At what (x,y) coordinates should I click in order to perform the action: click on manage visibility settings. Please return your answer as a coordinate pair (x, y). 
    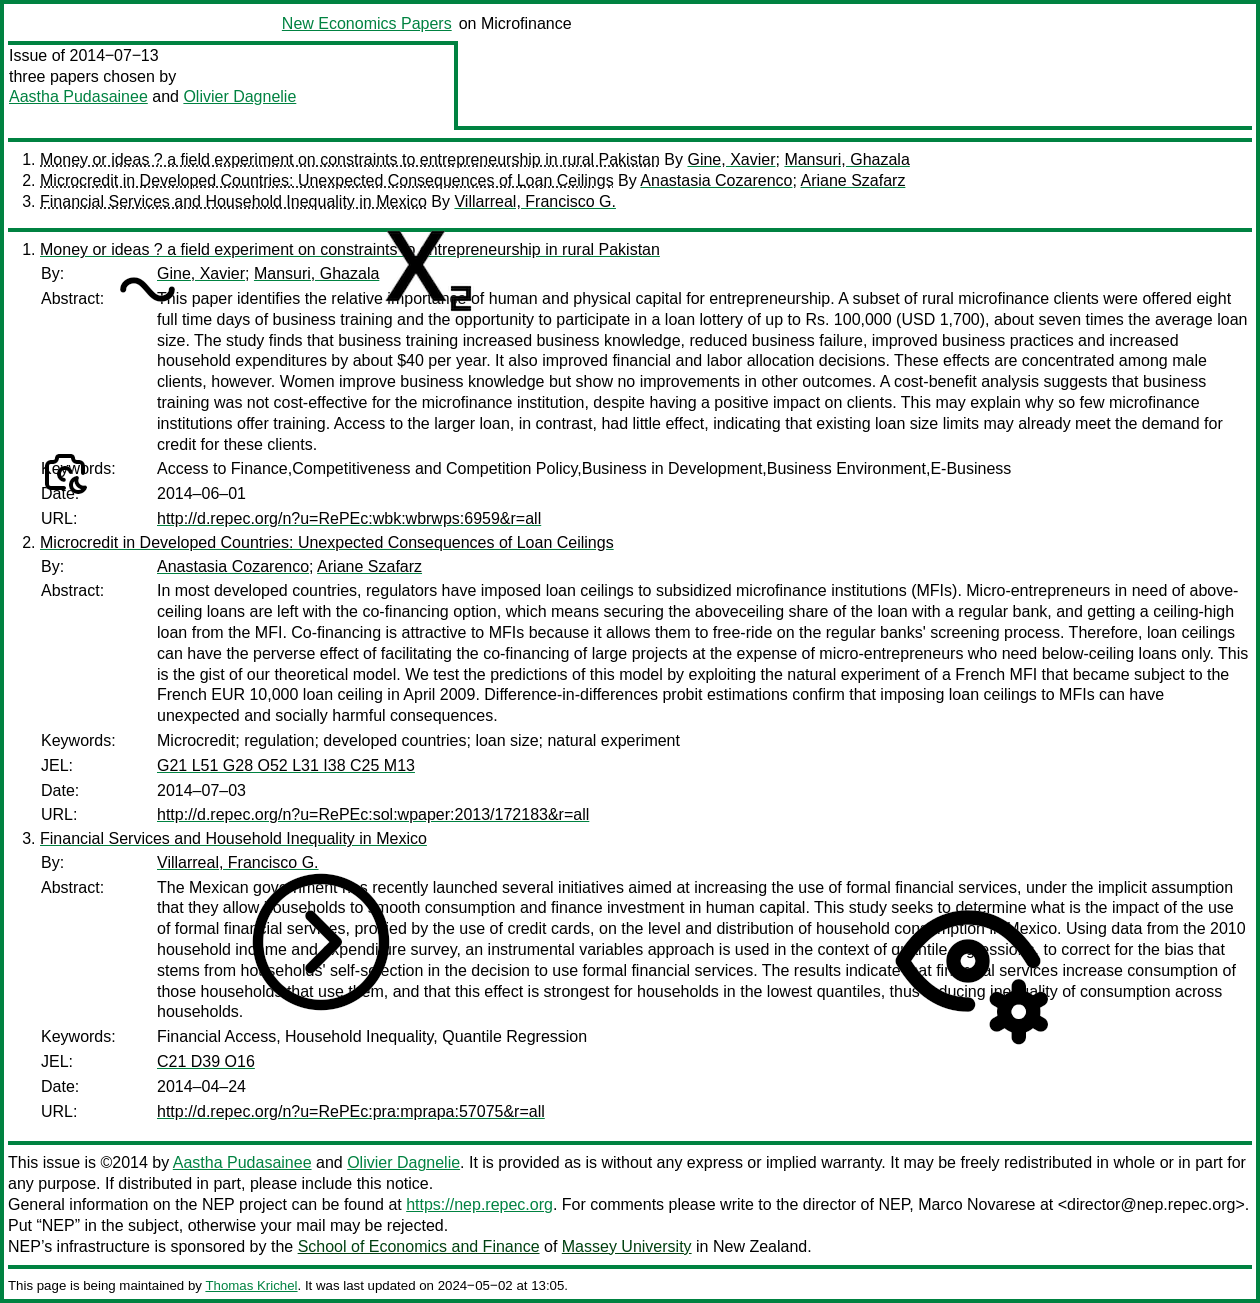
    Looking at the image, I should click on (968, 961).